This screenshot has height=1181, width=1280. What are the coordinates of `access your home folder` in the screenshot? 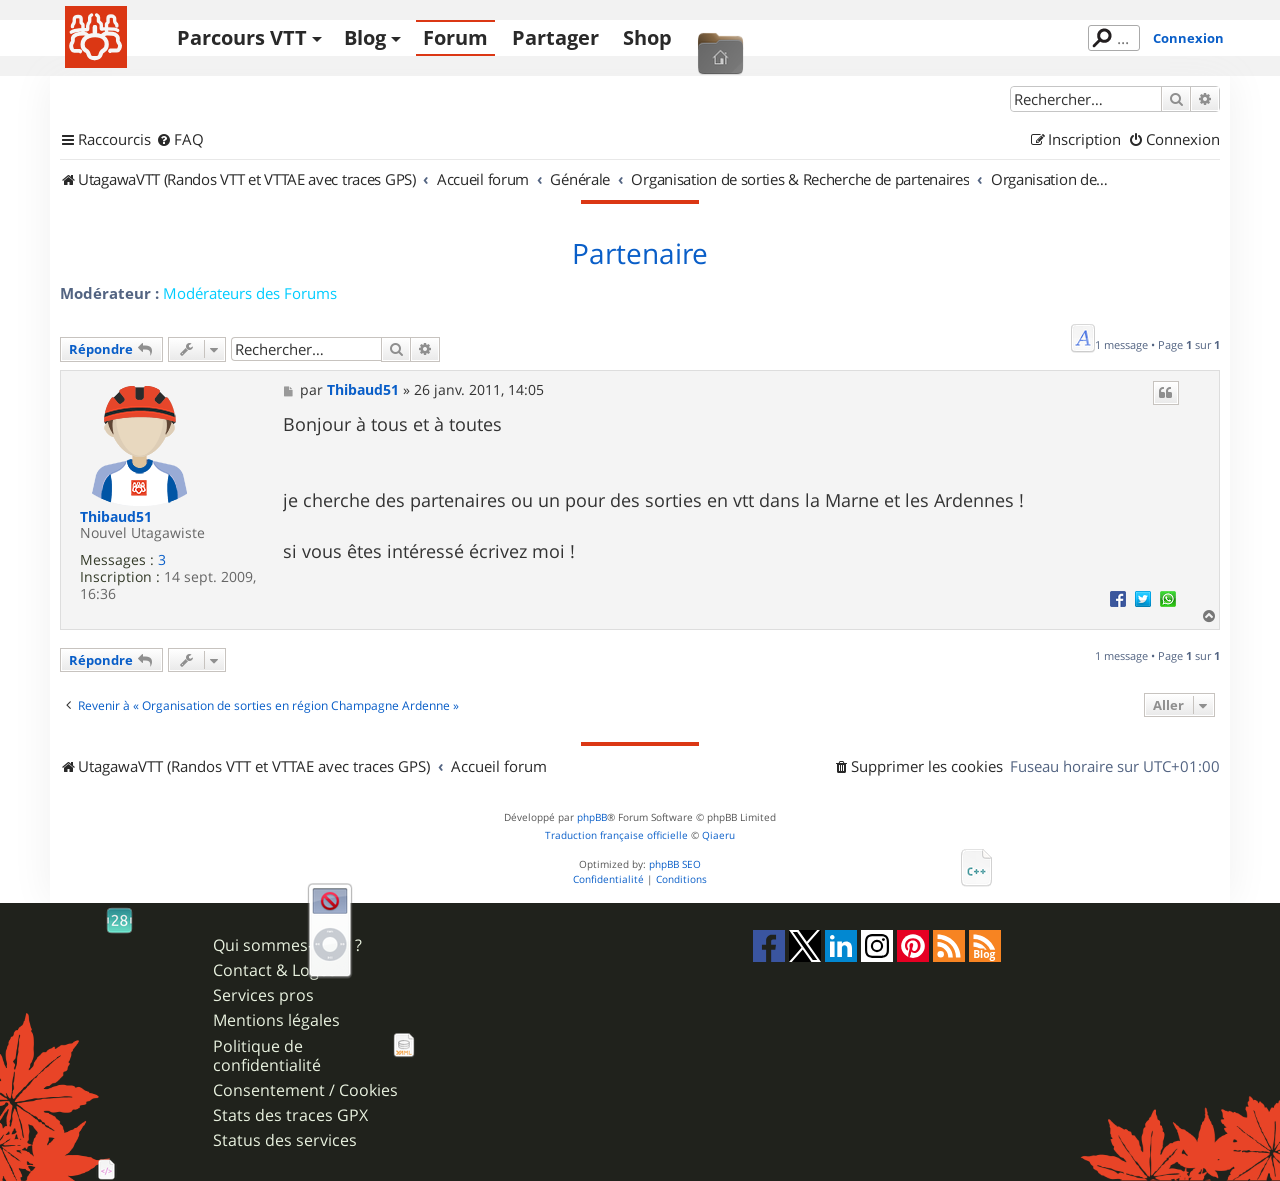 It's located at (720, 53).